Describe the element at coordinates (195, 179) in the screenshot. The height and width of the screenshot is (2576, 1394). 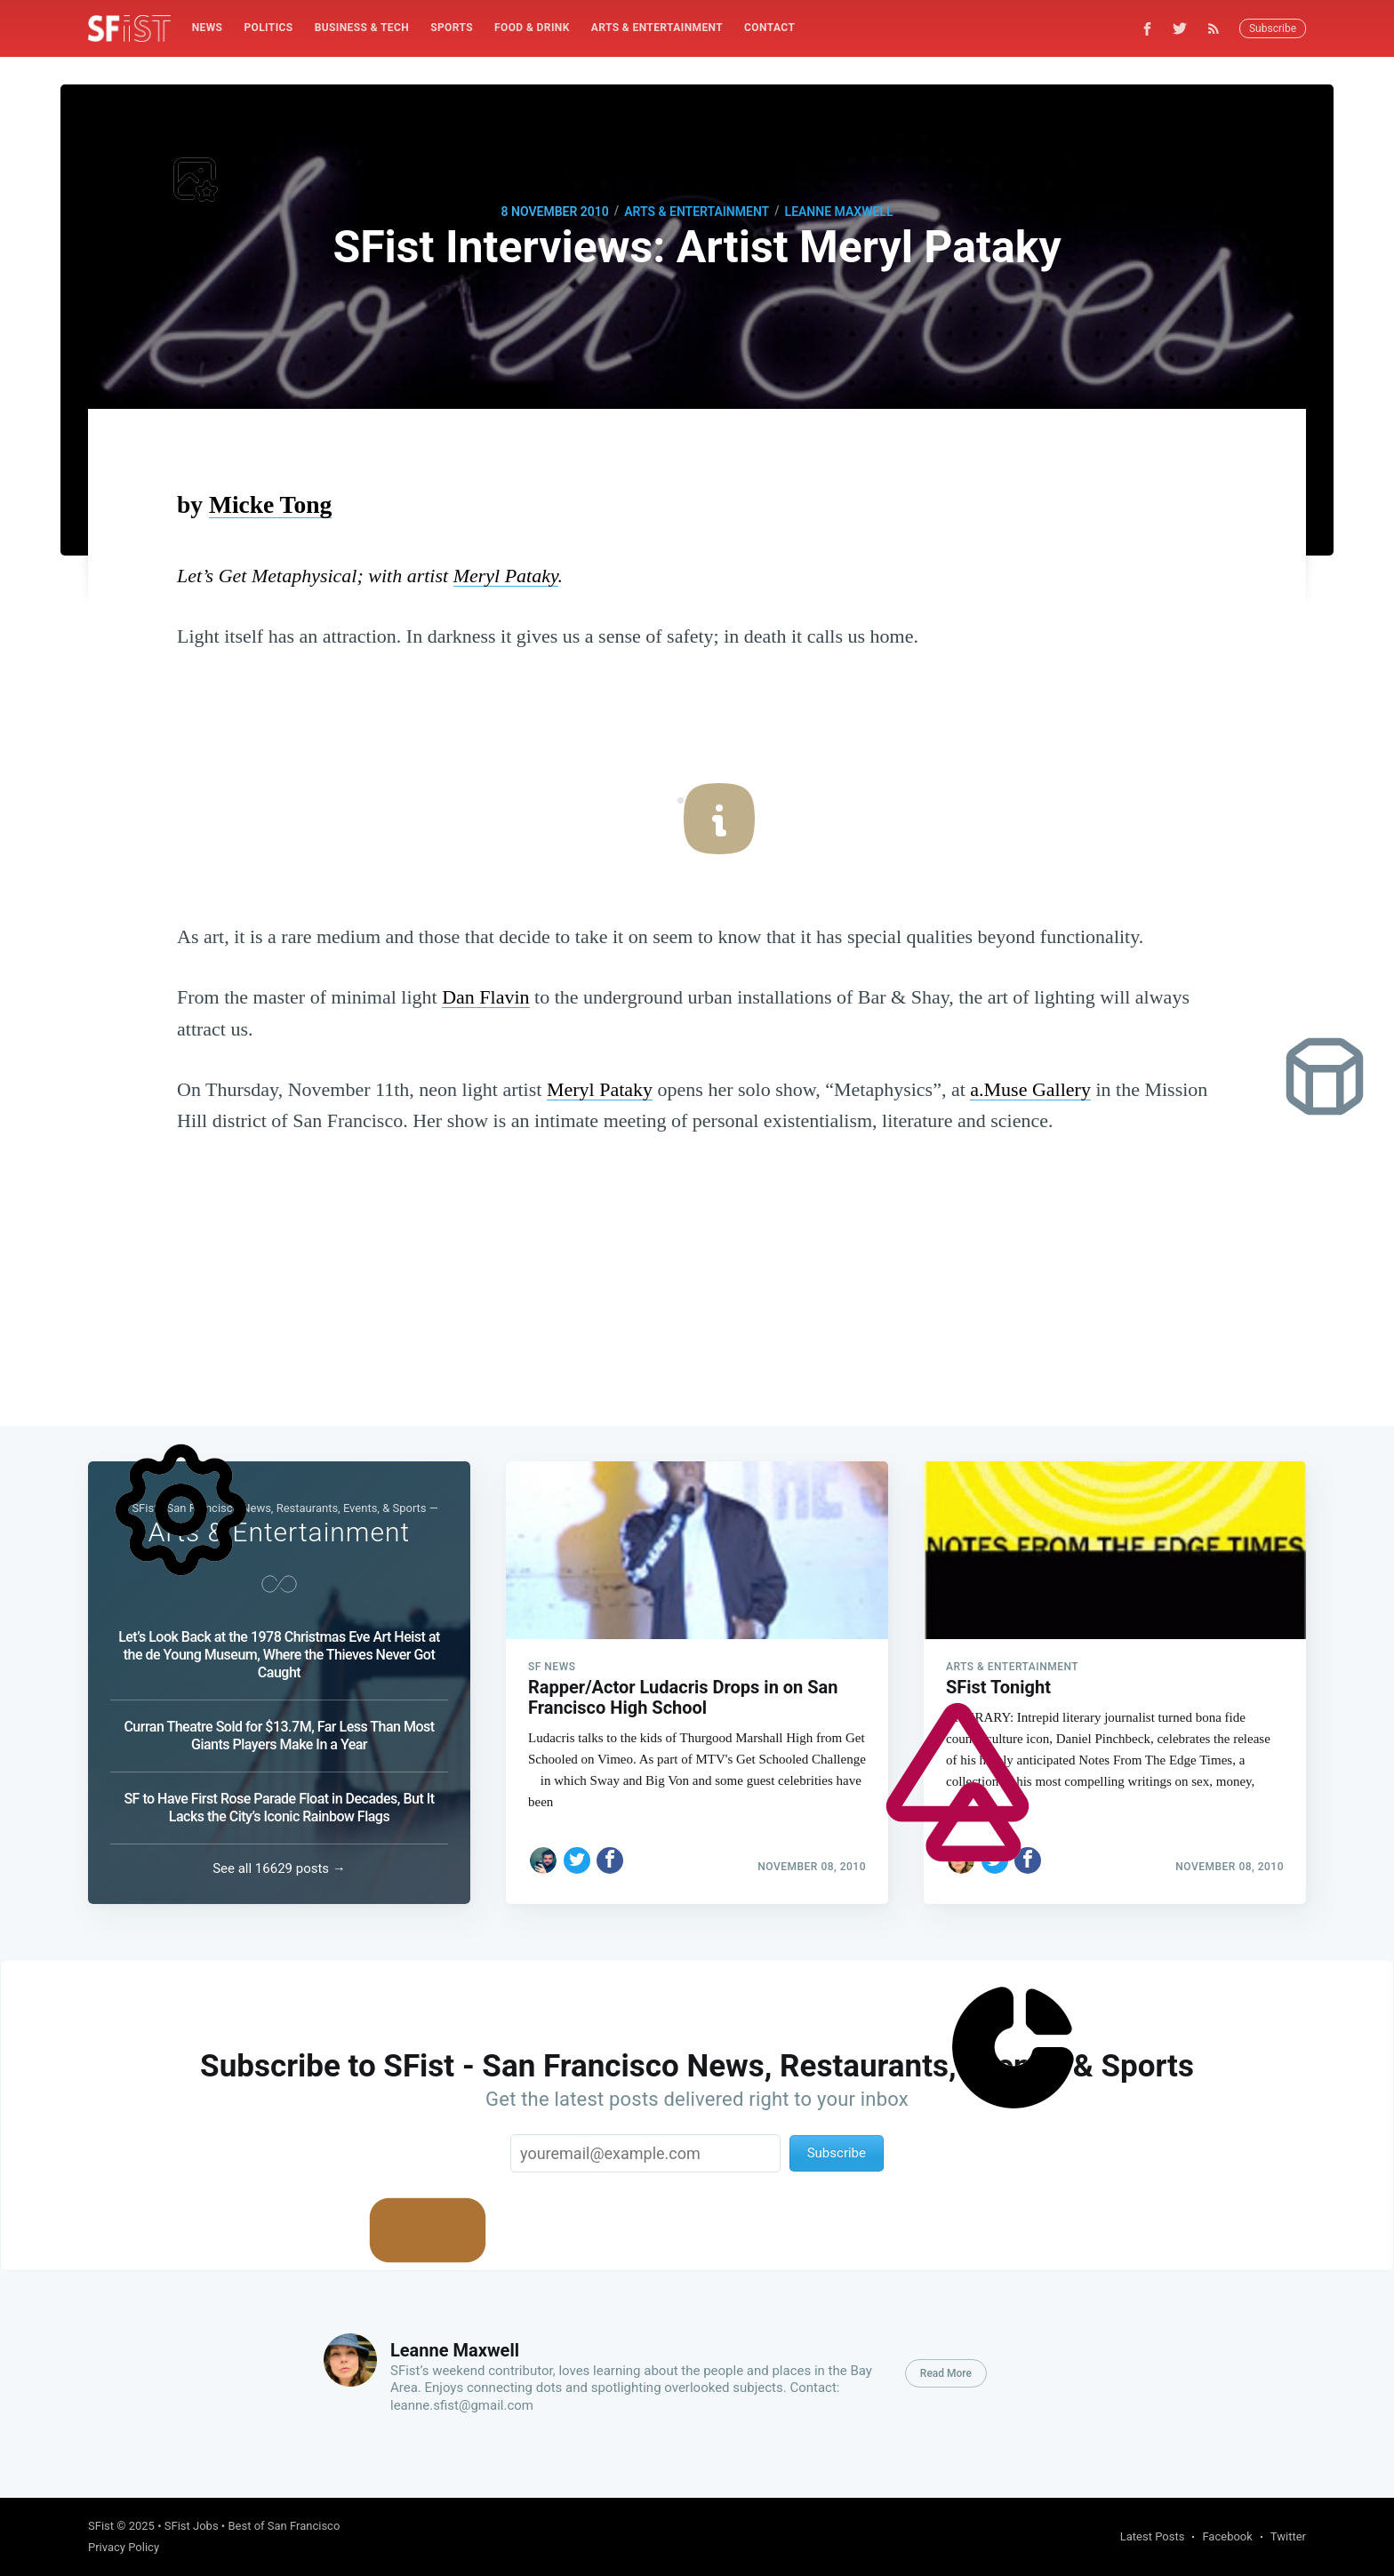
I see `add photo to favorites` at that location.